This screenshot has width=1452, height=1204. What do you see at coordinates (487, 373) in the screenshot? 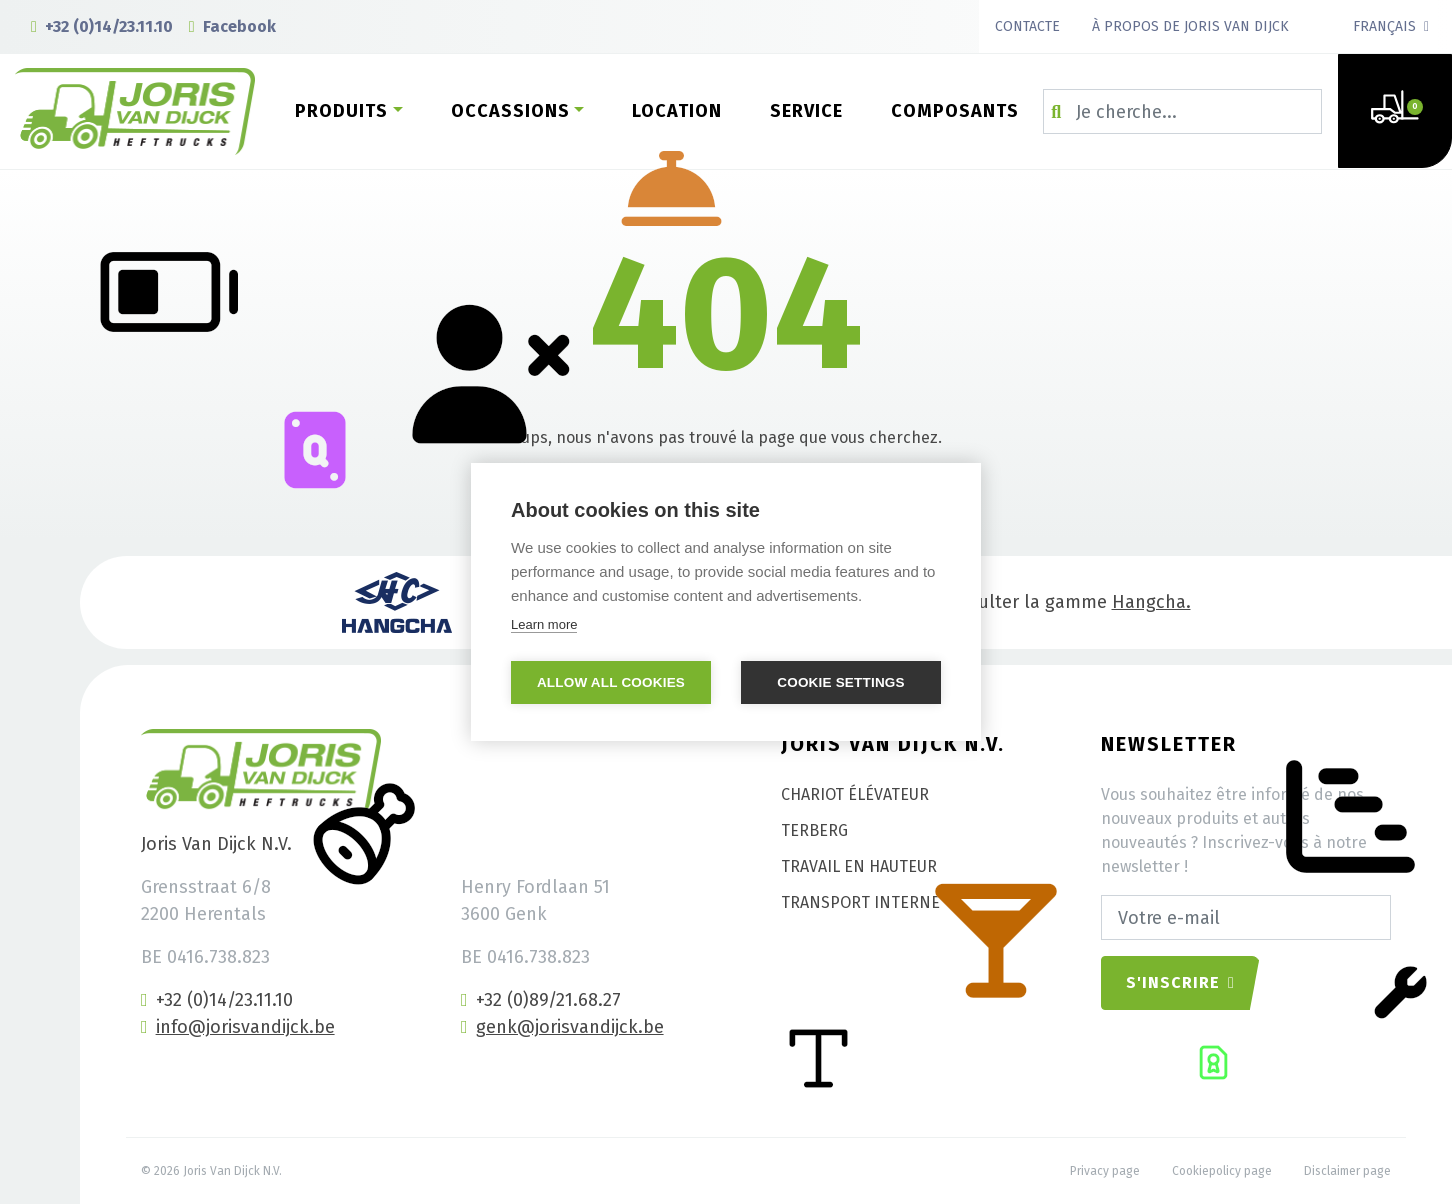
I see `remove a user from the list` at bounding box center [487, 373].